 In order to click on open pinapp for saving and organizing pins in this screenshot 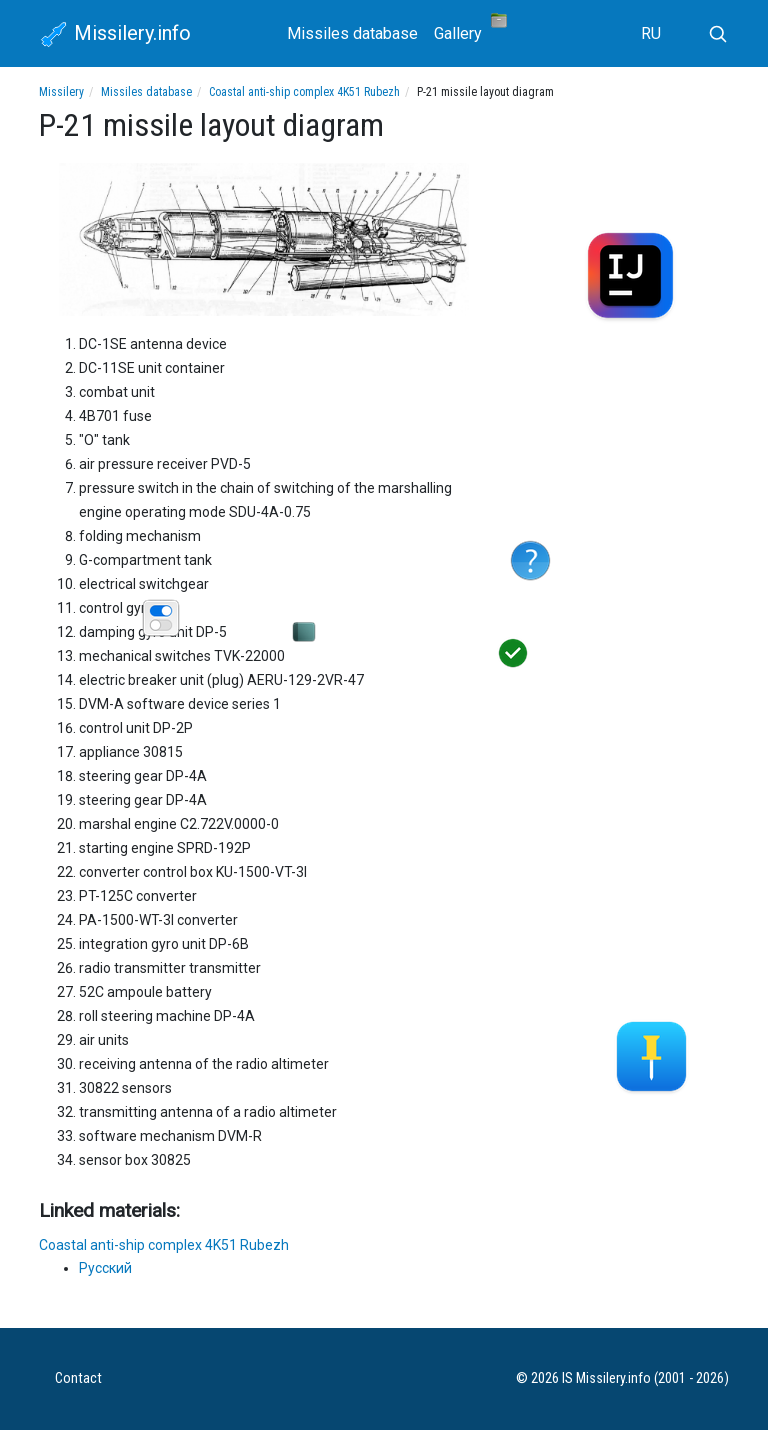, I will do `click(651, 1056)`.